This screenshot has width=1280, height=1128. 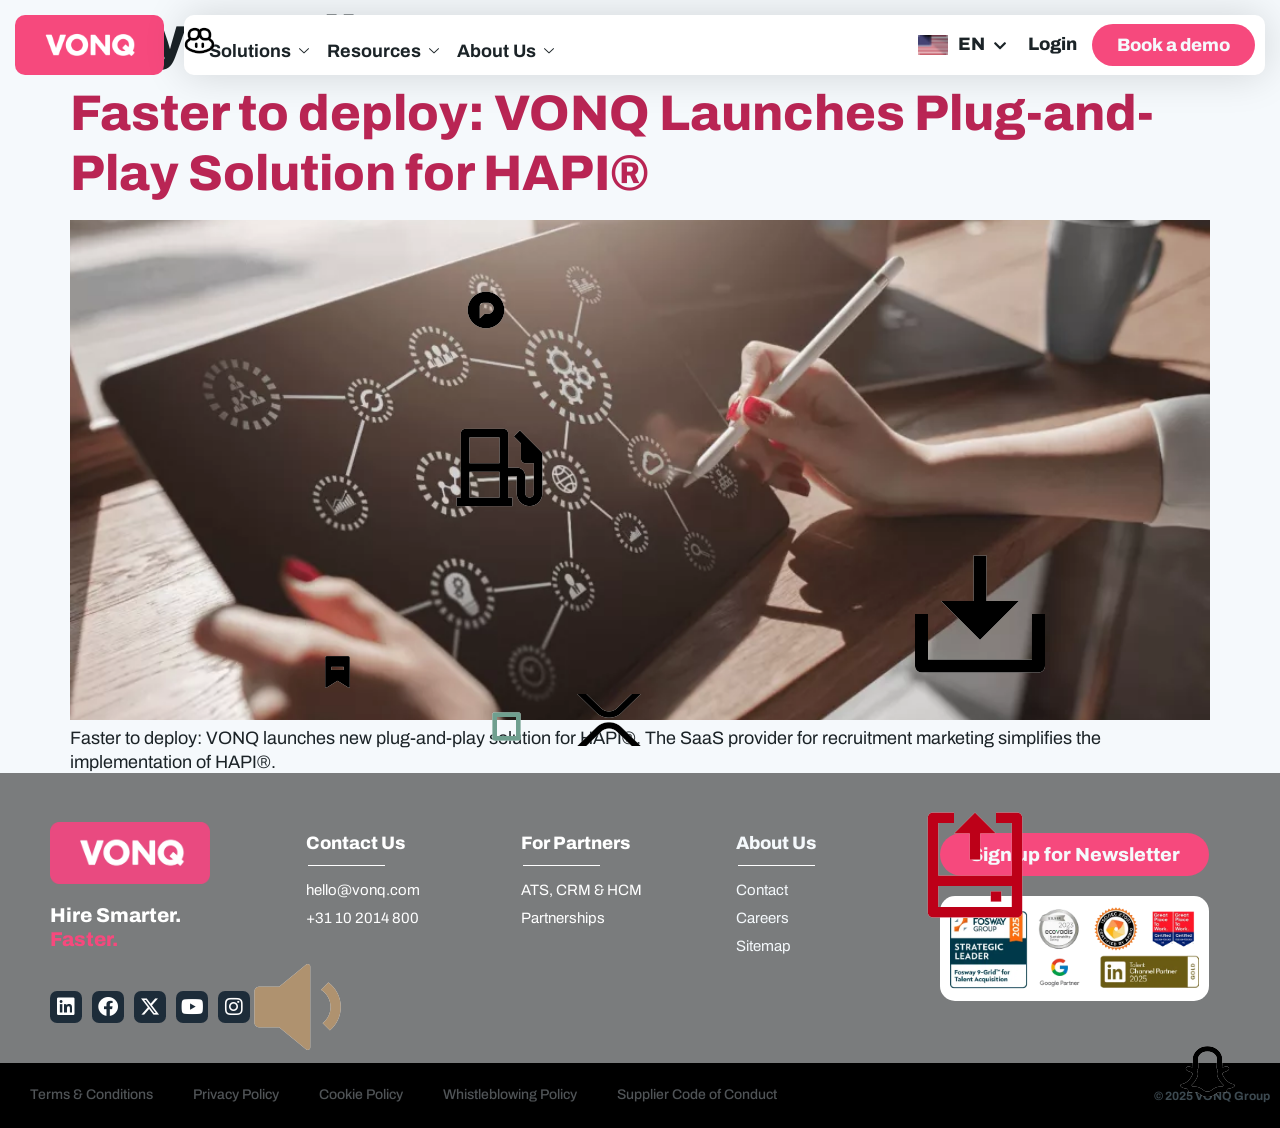 I want to click on xrp cryptocurrency logo, so click(x=609, y=720).